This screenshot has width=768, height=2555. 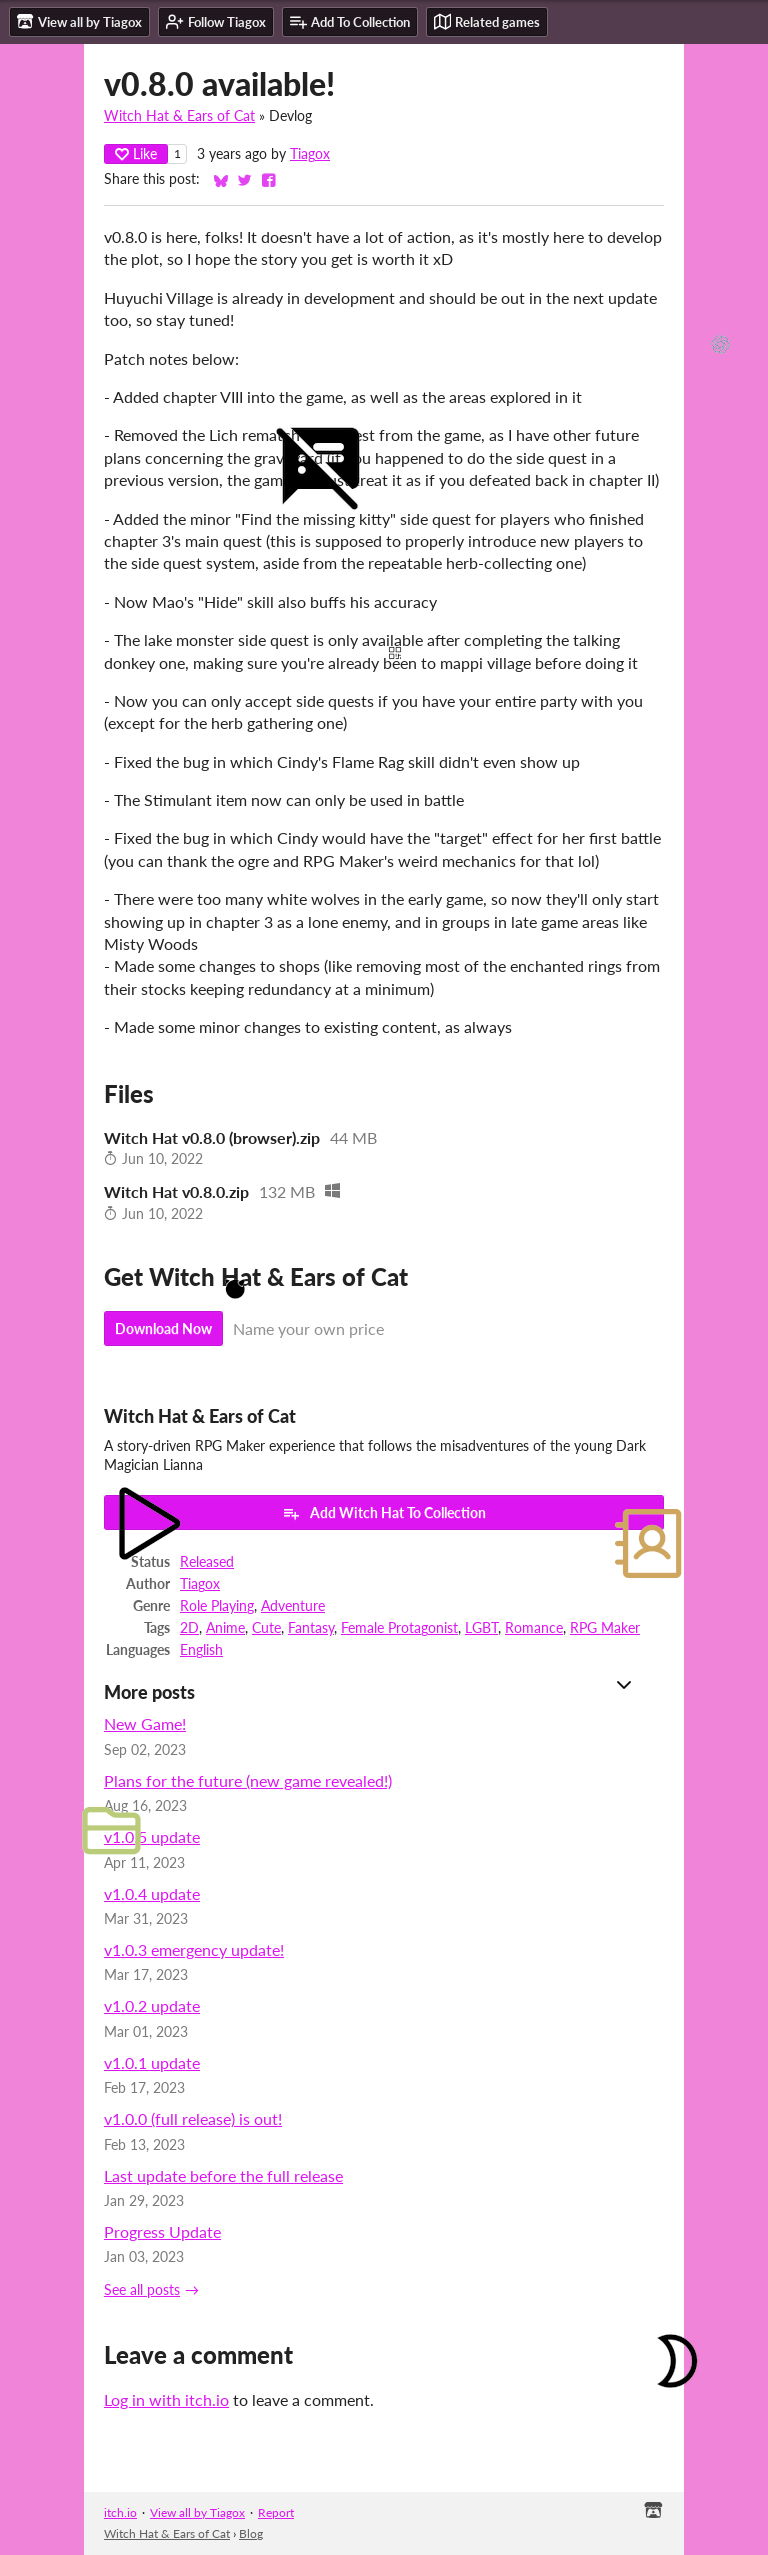 I want to click on scan a qr code, so click(x=395, y=653).